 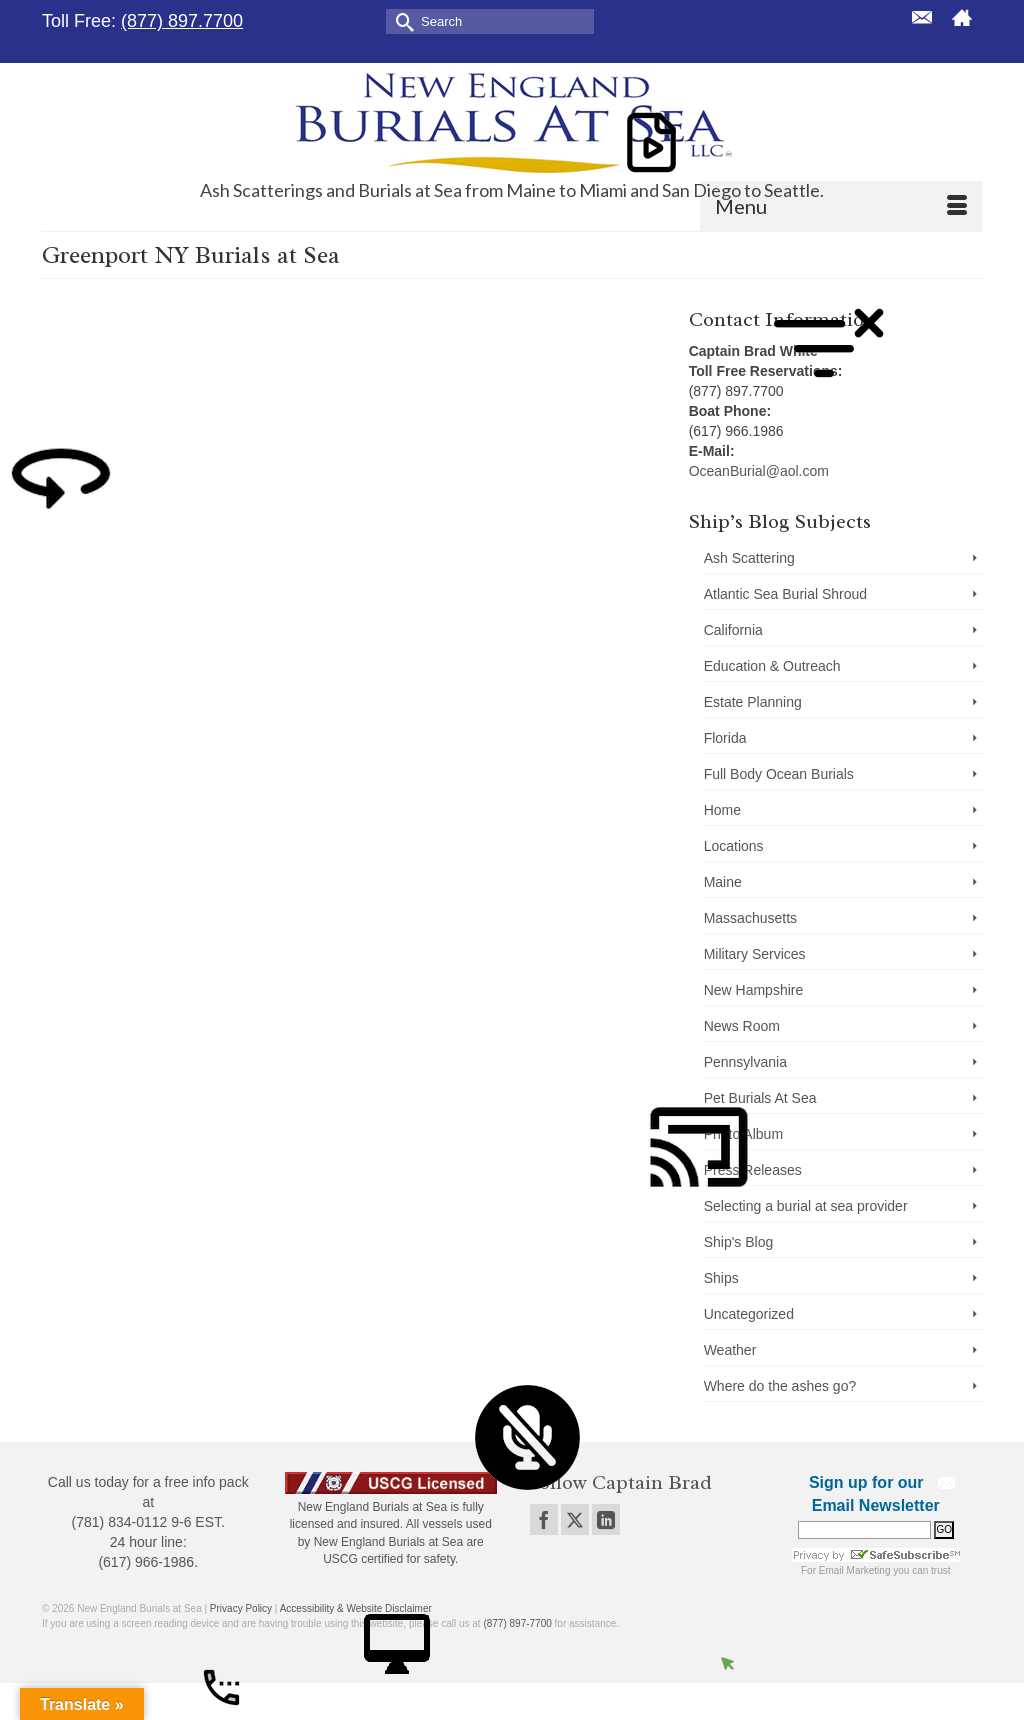 I want to click on access phone or call settings, so click(x=221, y=1687).